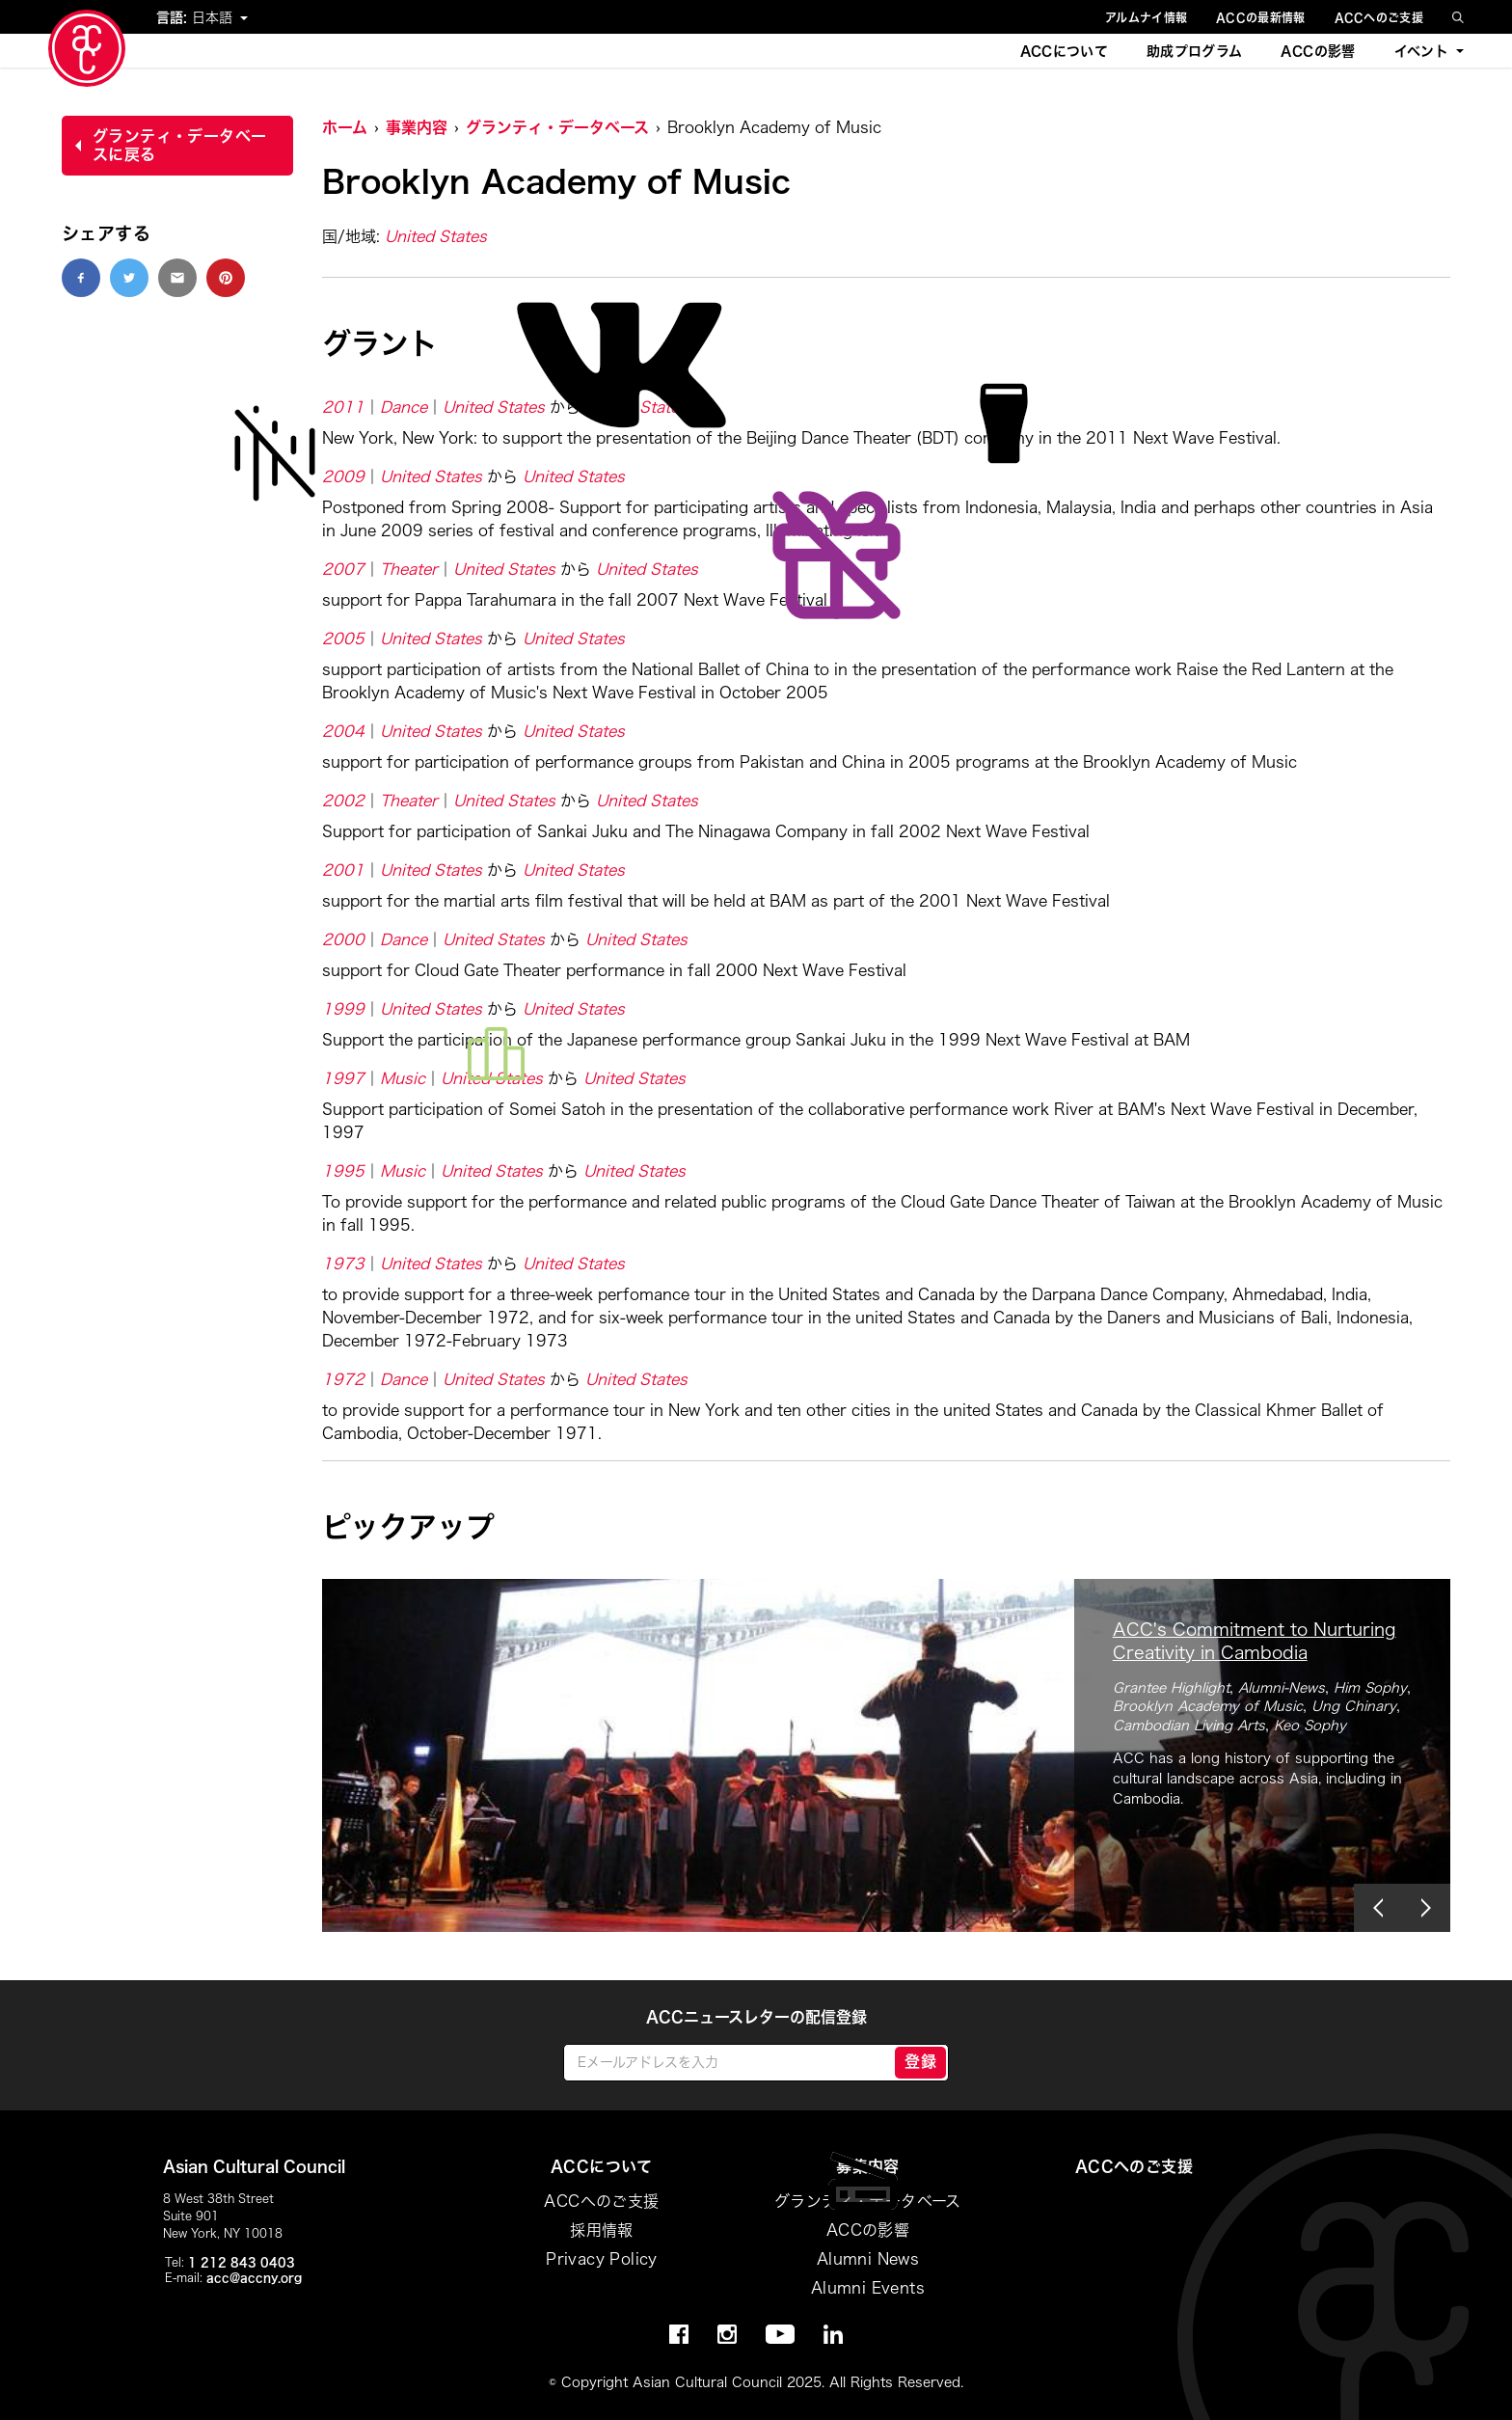 Image resolution: width=1512 pixels, height=2420 pixels. What do you see at coordinates (275, 453) in the screenshot?
I see `audio waveform muted or disabled` at bounding box center [275, 453].